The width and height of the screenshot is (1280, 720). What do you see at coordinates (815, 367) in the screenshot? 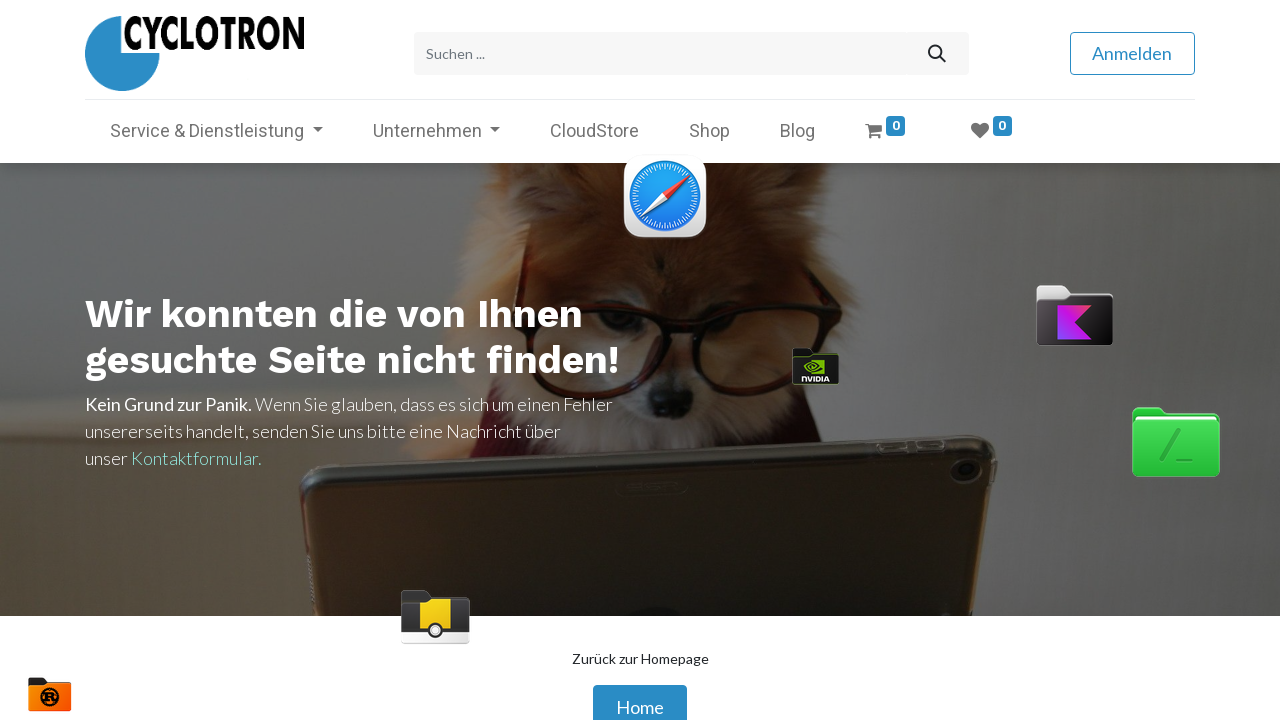
I see `open nvidia application files folder` at bounding box center [815, 367].